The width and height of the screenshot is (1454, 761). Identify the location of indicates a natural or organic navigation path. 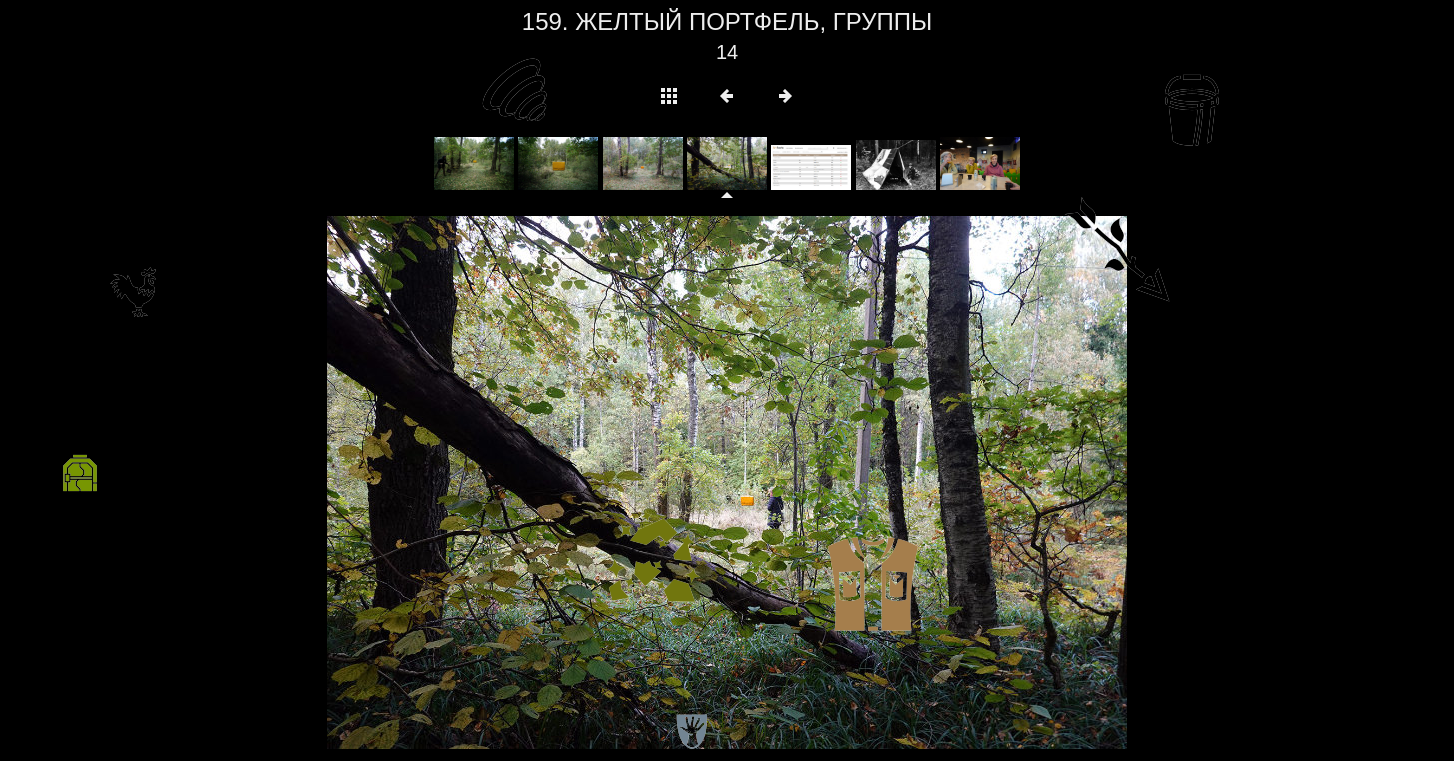
(1117, 249).